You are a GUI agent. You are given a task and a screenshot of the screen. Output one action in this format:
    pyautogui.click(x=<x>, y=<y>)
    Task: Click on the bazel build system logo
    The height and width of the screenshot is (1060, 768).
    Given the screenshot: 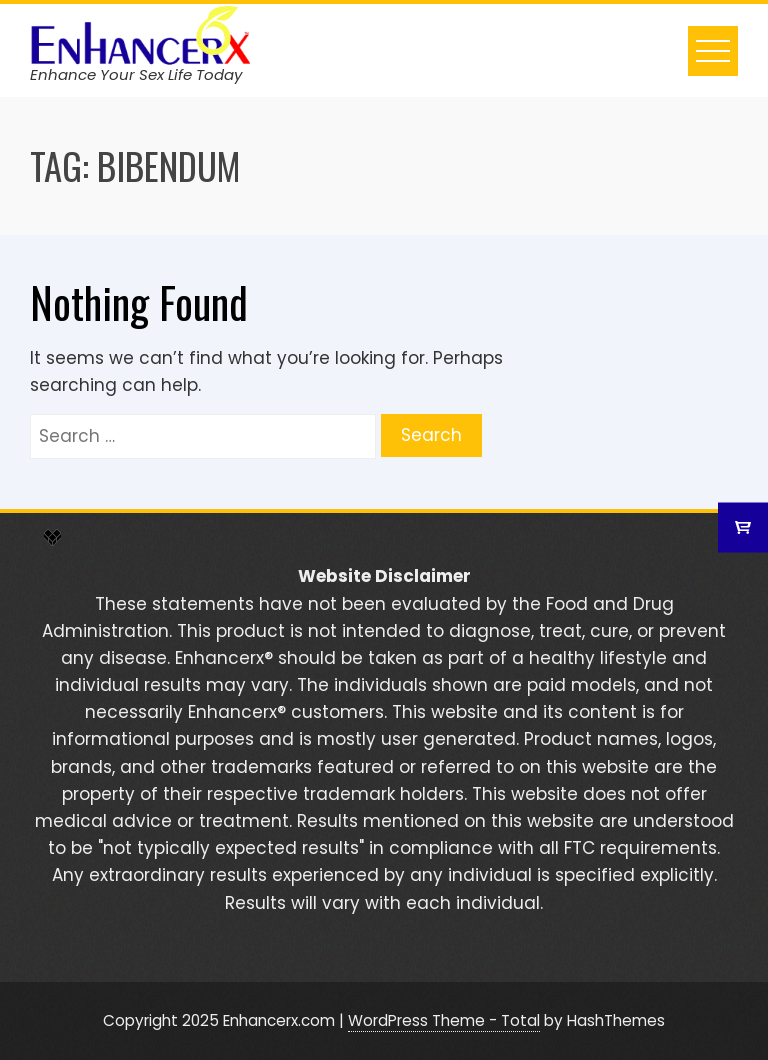 What is the action you would take?
    pyautogui.click(x=52, y=537)
    